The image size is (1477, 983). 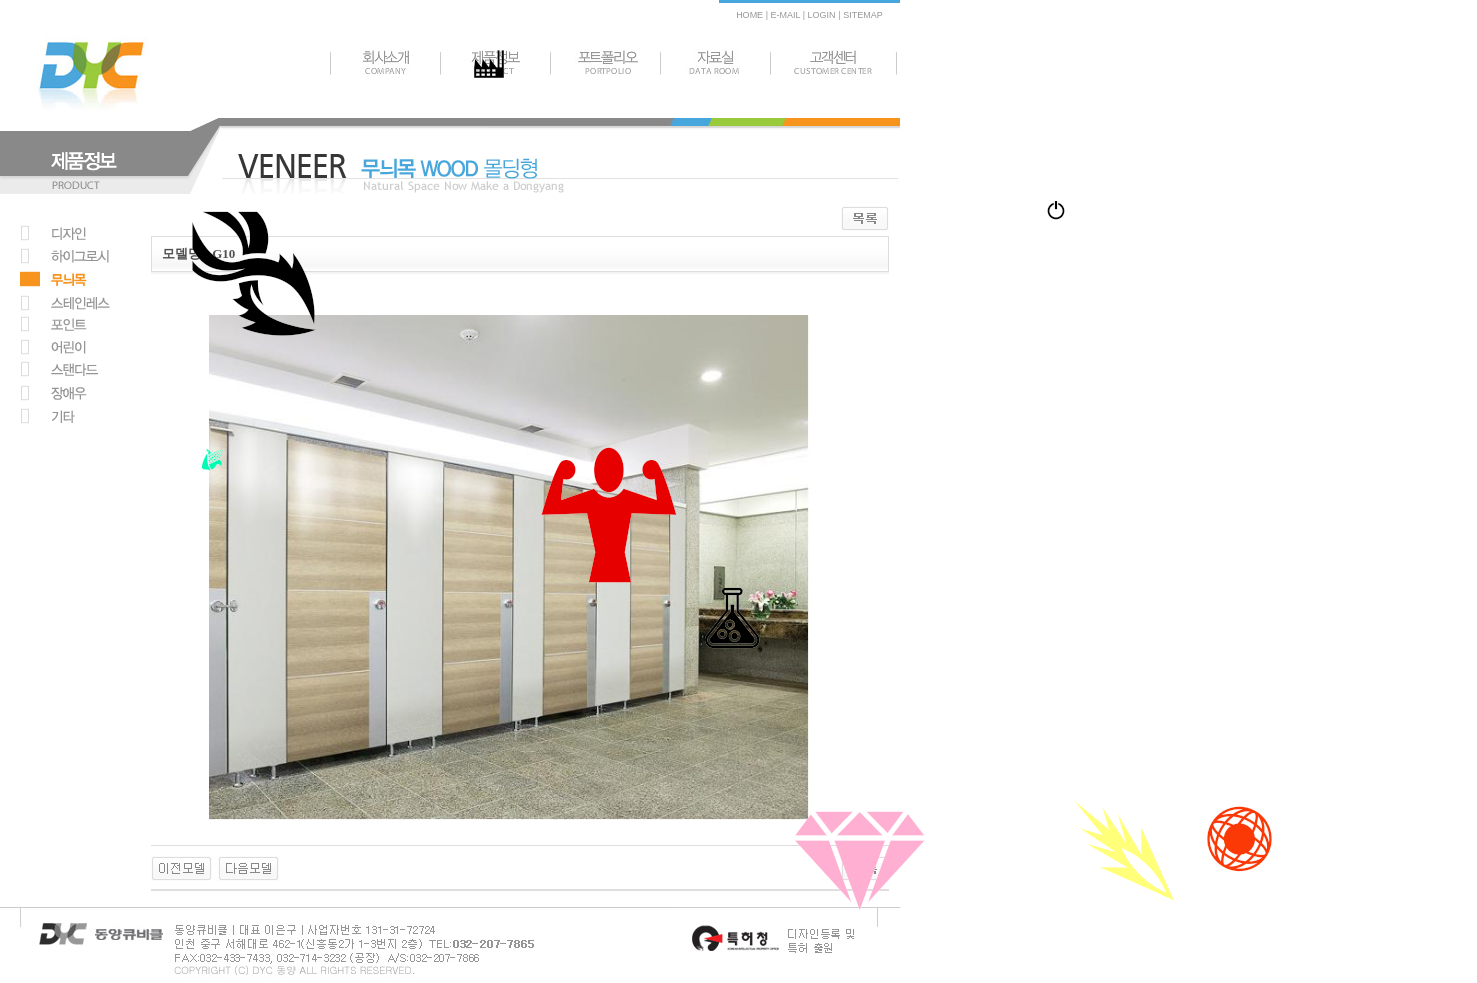 What do you see at coordinates (212, 459) in the screenshot?
I see `represents a farming or agriculture category` at bounding box center [212, 459].